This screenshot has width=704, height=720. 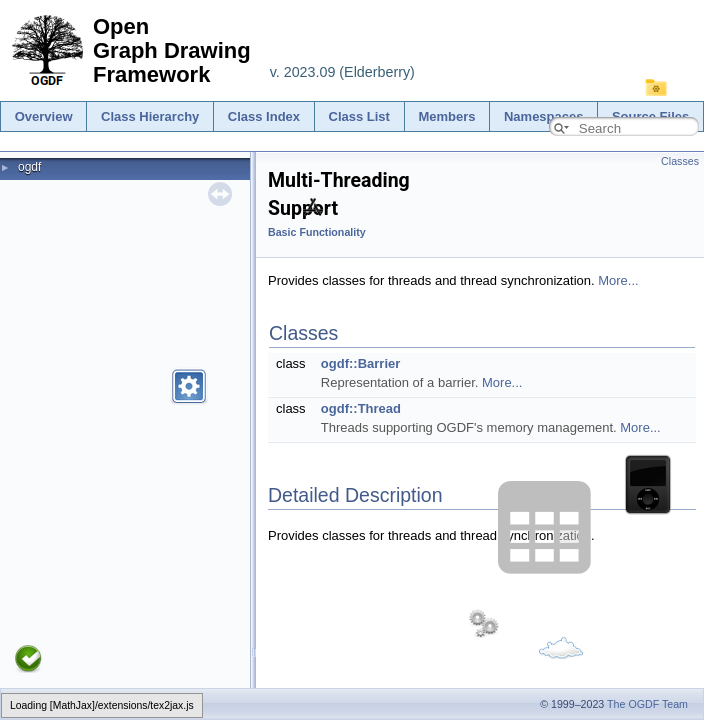 What do you see at coordinates (189, 388) in the screenshot?
I see `access system settings` at bounding box center [189, 388].